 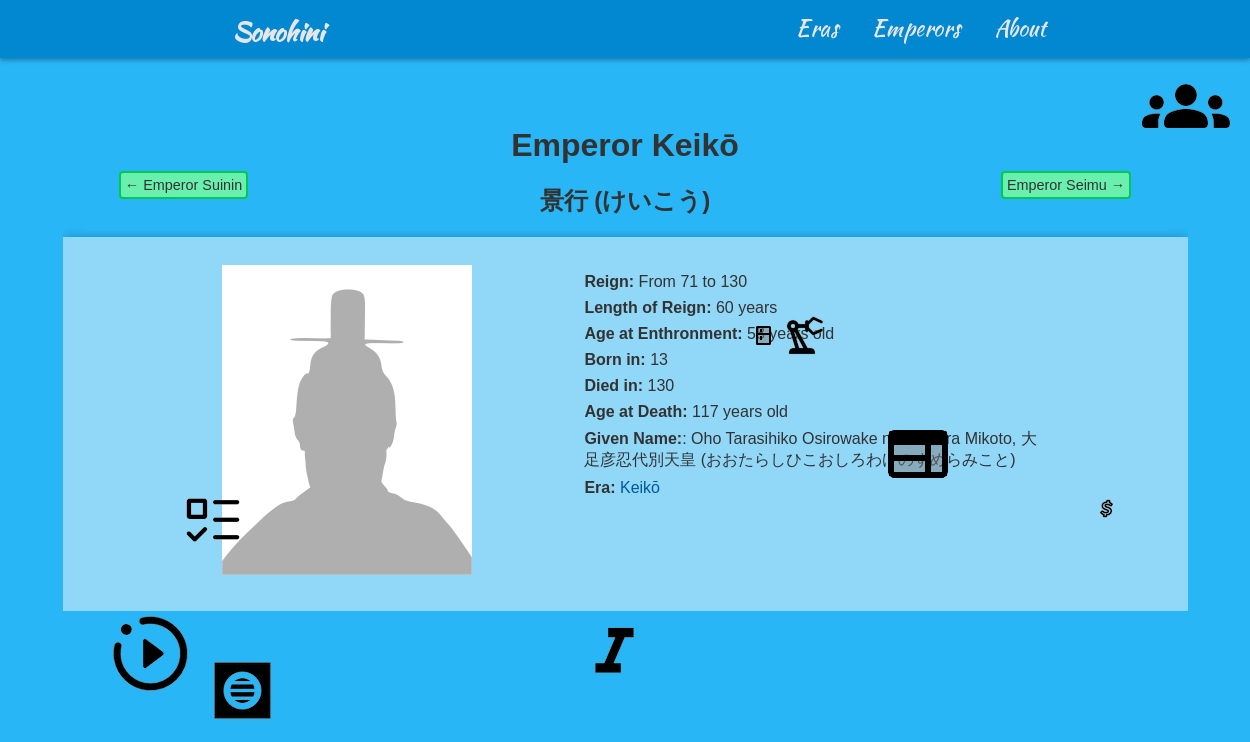 What do you see at coordinates (614, 653) in the screenshot?
I see `apply italic formatting to selected text` at bounding box center [614, 653].